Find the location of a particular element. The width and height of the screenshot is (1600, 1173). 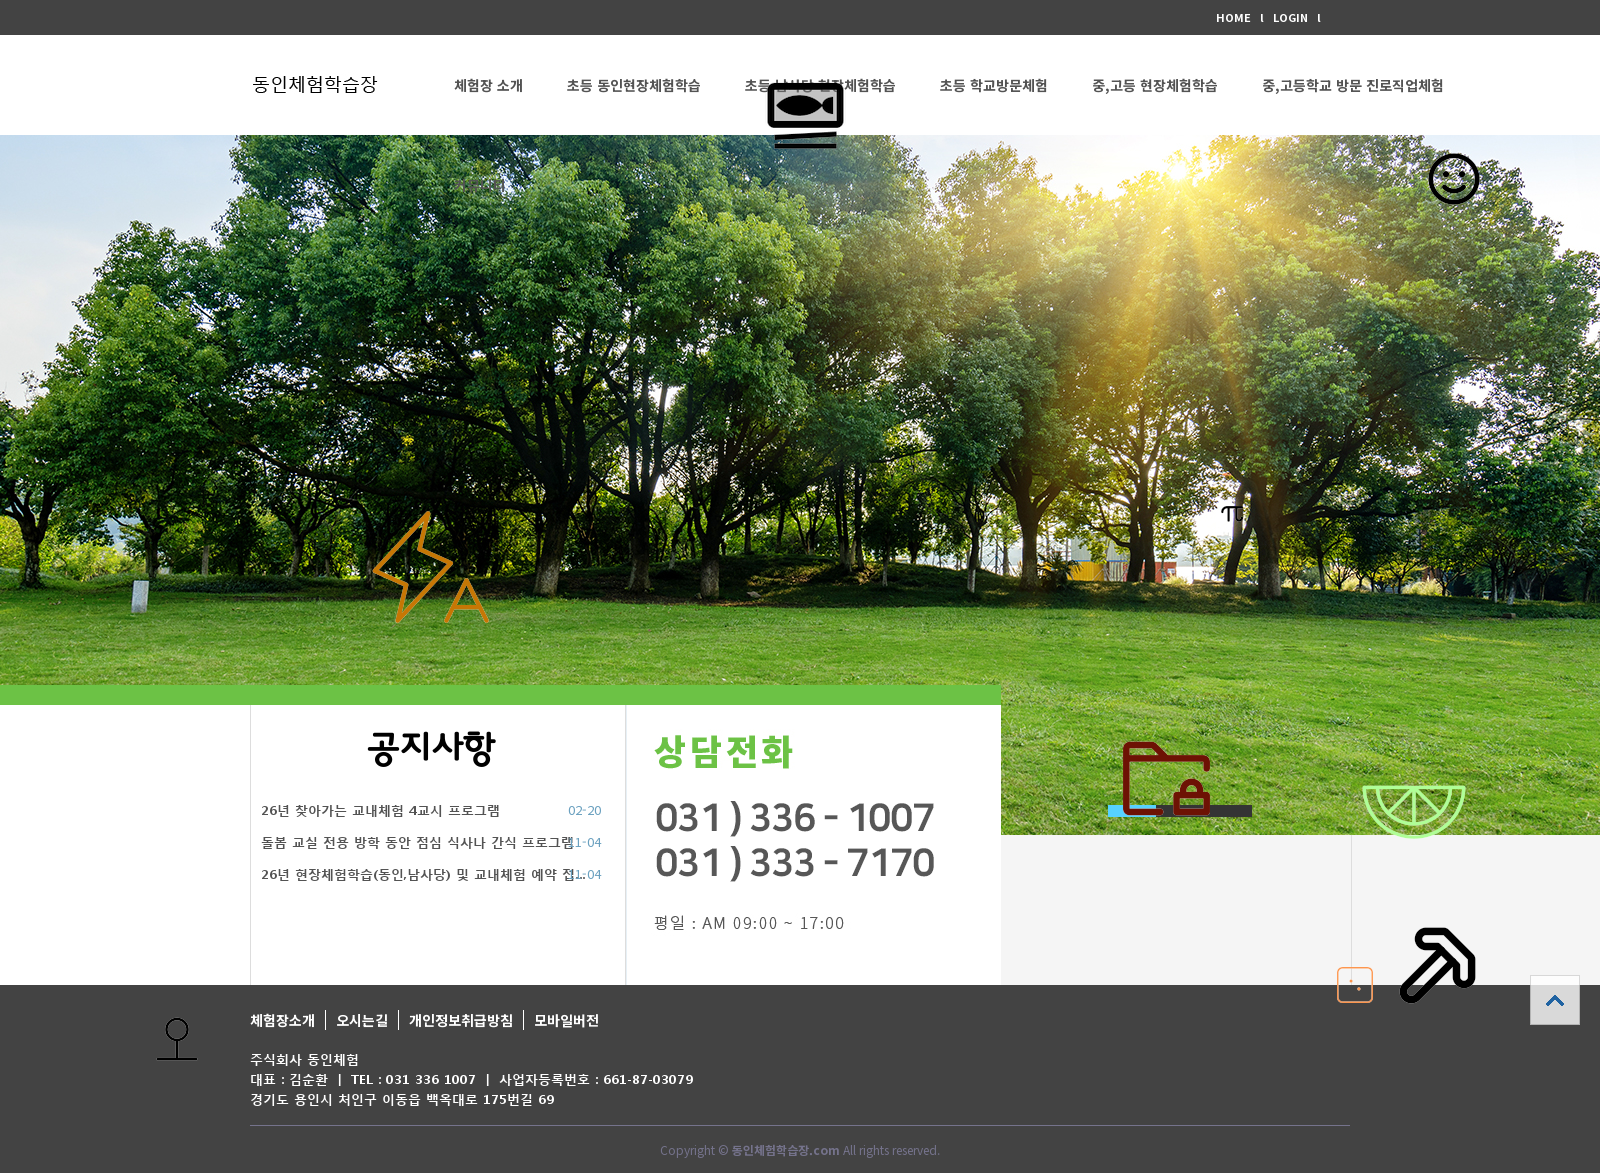

access a password-protected folder is located at coordinates (1166, 778).